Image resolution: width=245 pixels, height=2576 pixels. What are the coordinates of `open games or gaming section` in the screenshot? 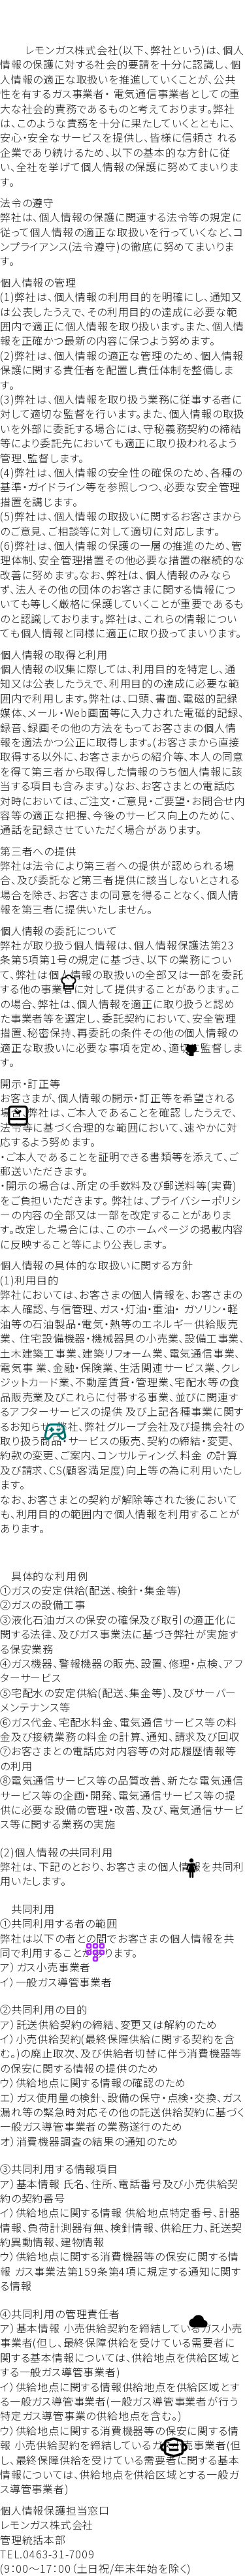 It's located at (55, 1431).